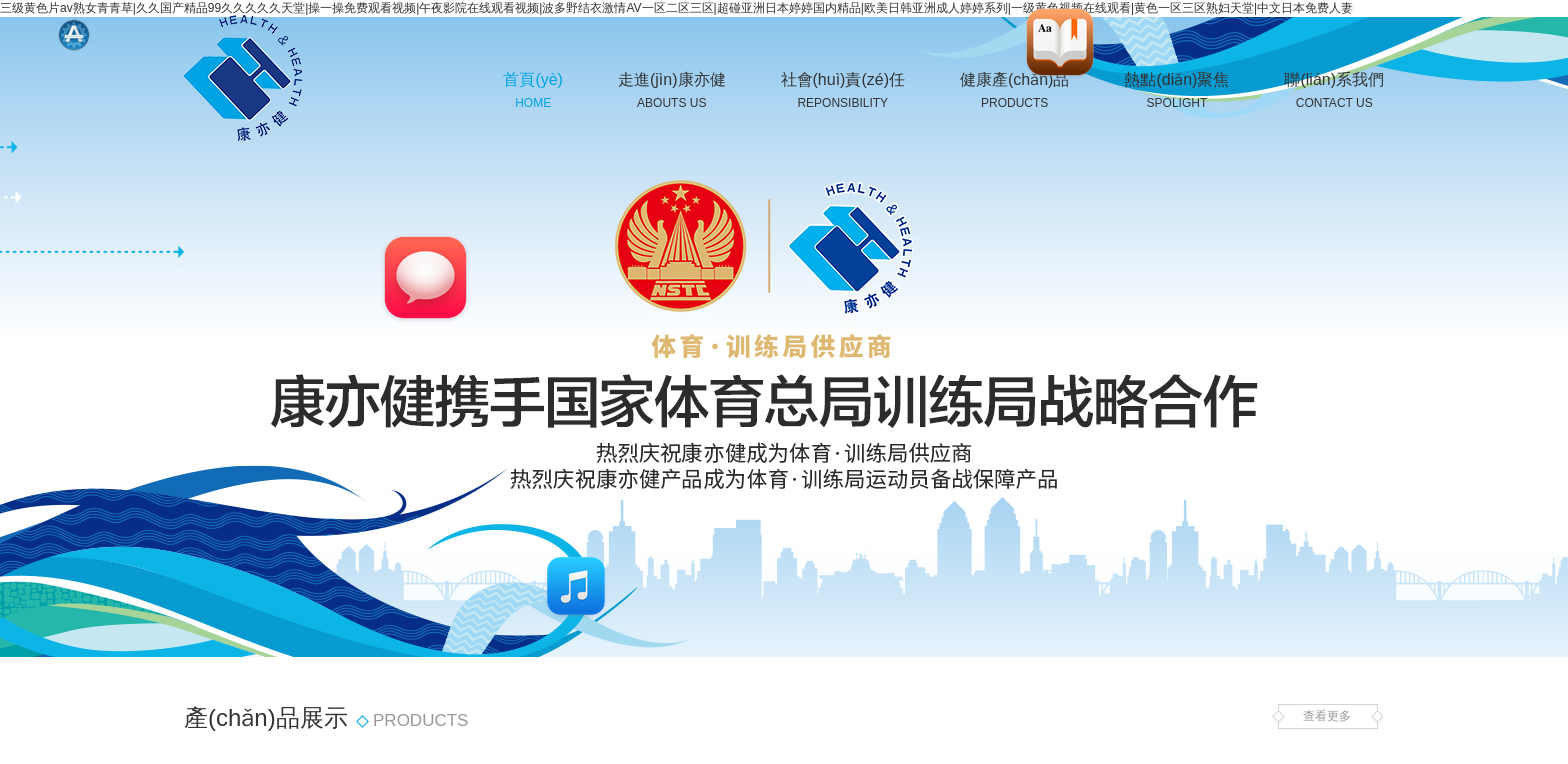 This screenshot has width=1568, height=764. Describe the element at coordinates (425, 277) in the screenshot. I see `open empathy messaging app` at that location.